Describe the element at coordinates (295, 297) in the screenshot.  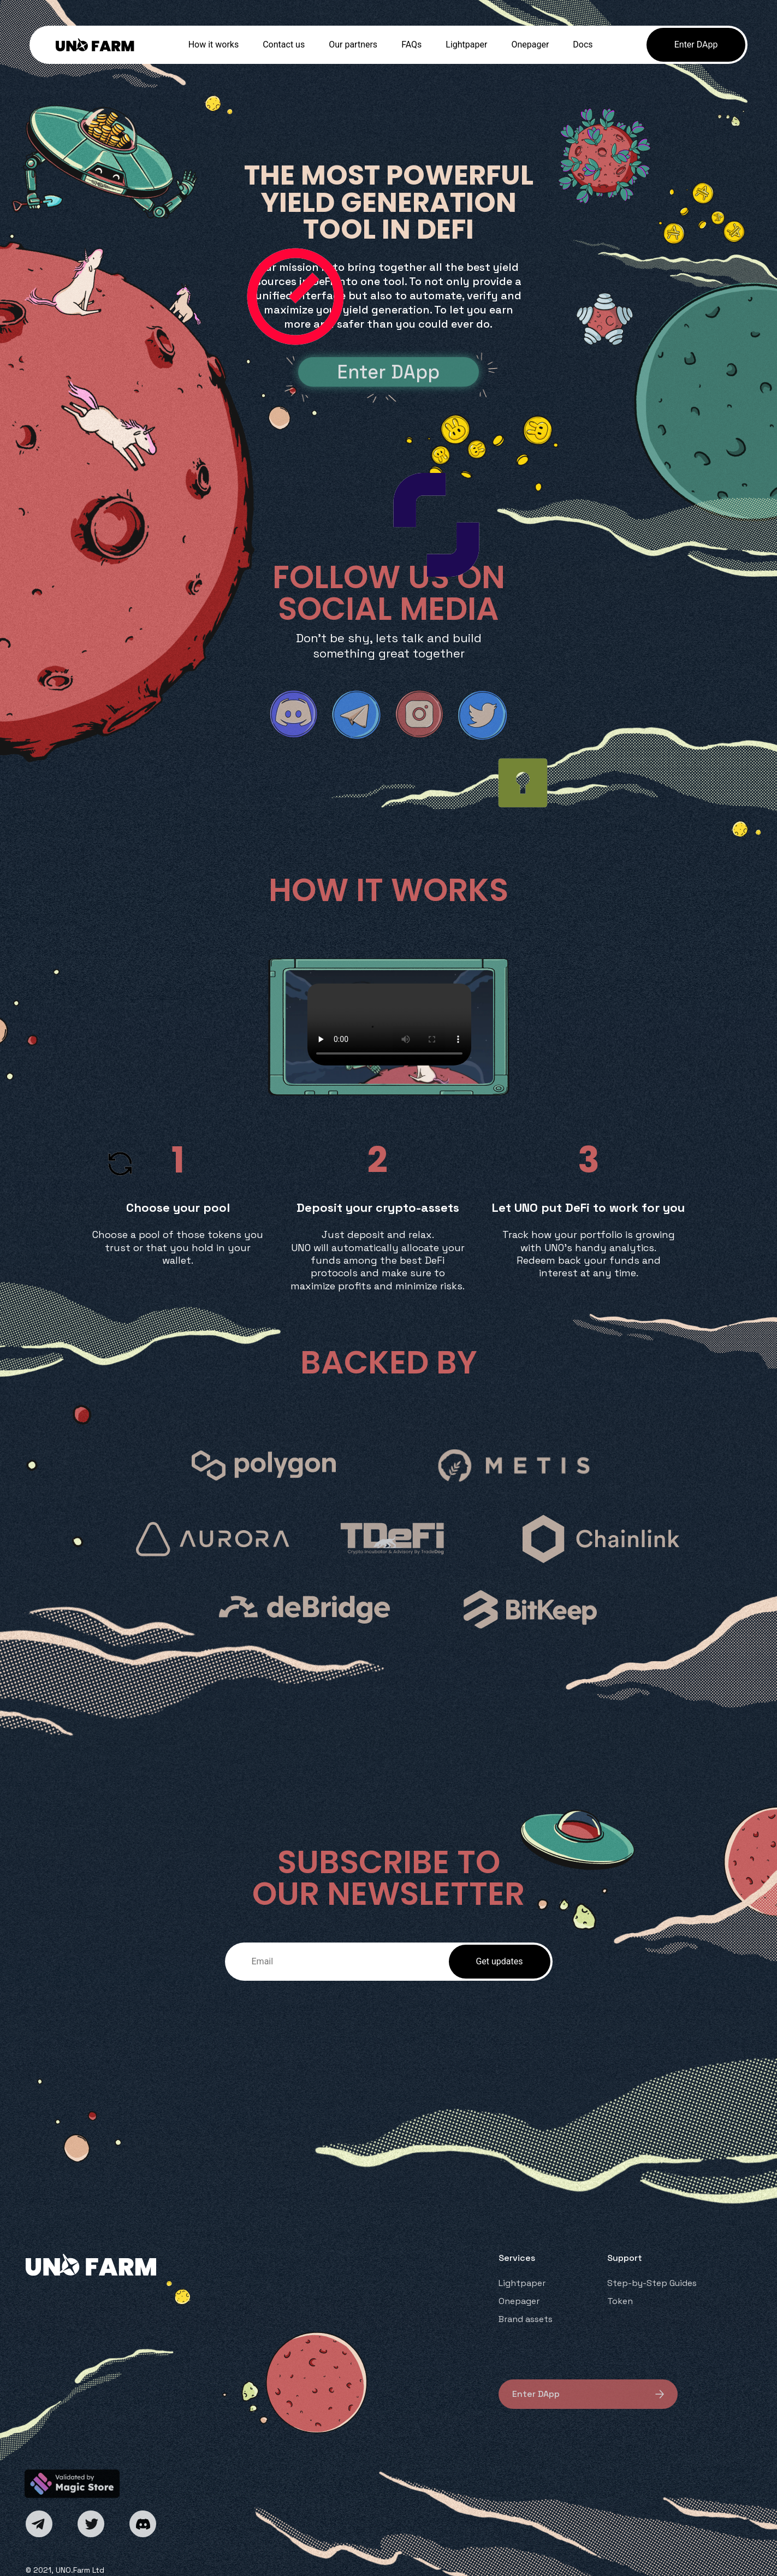
I see `set a countdown timer` at that location.